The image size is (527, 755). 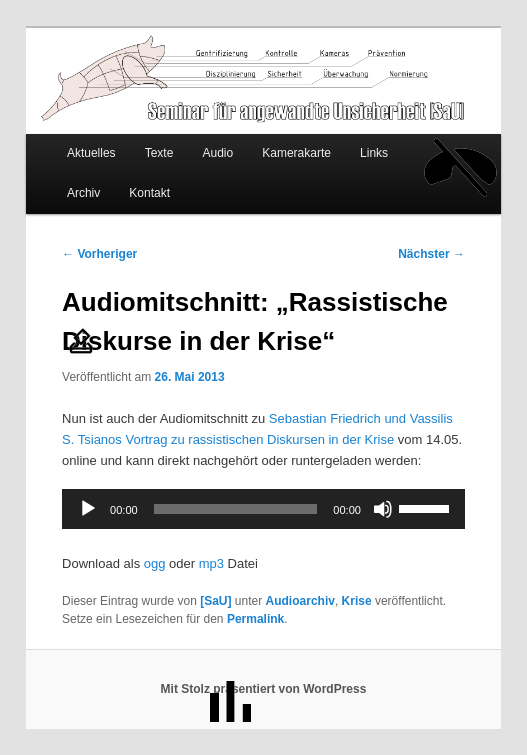 I want to click on view analytics or statistics, so click(x=230, y=701).